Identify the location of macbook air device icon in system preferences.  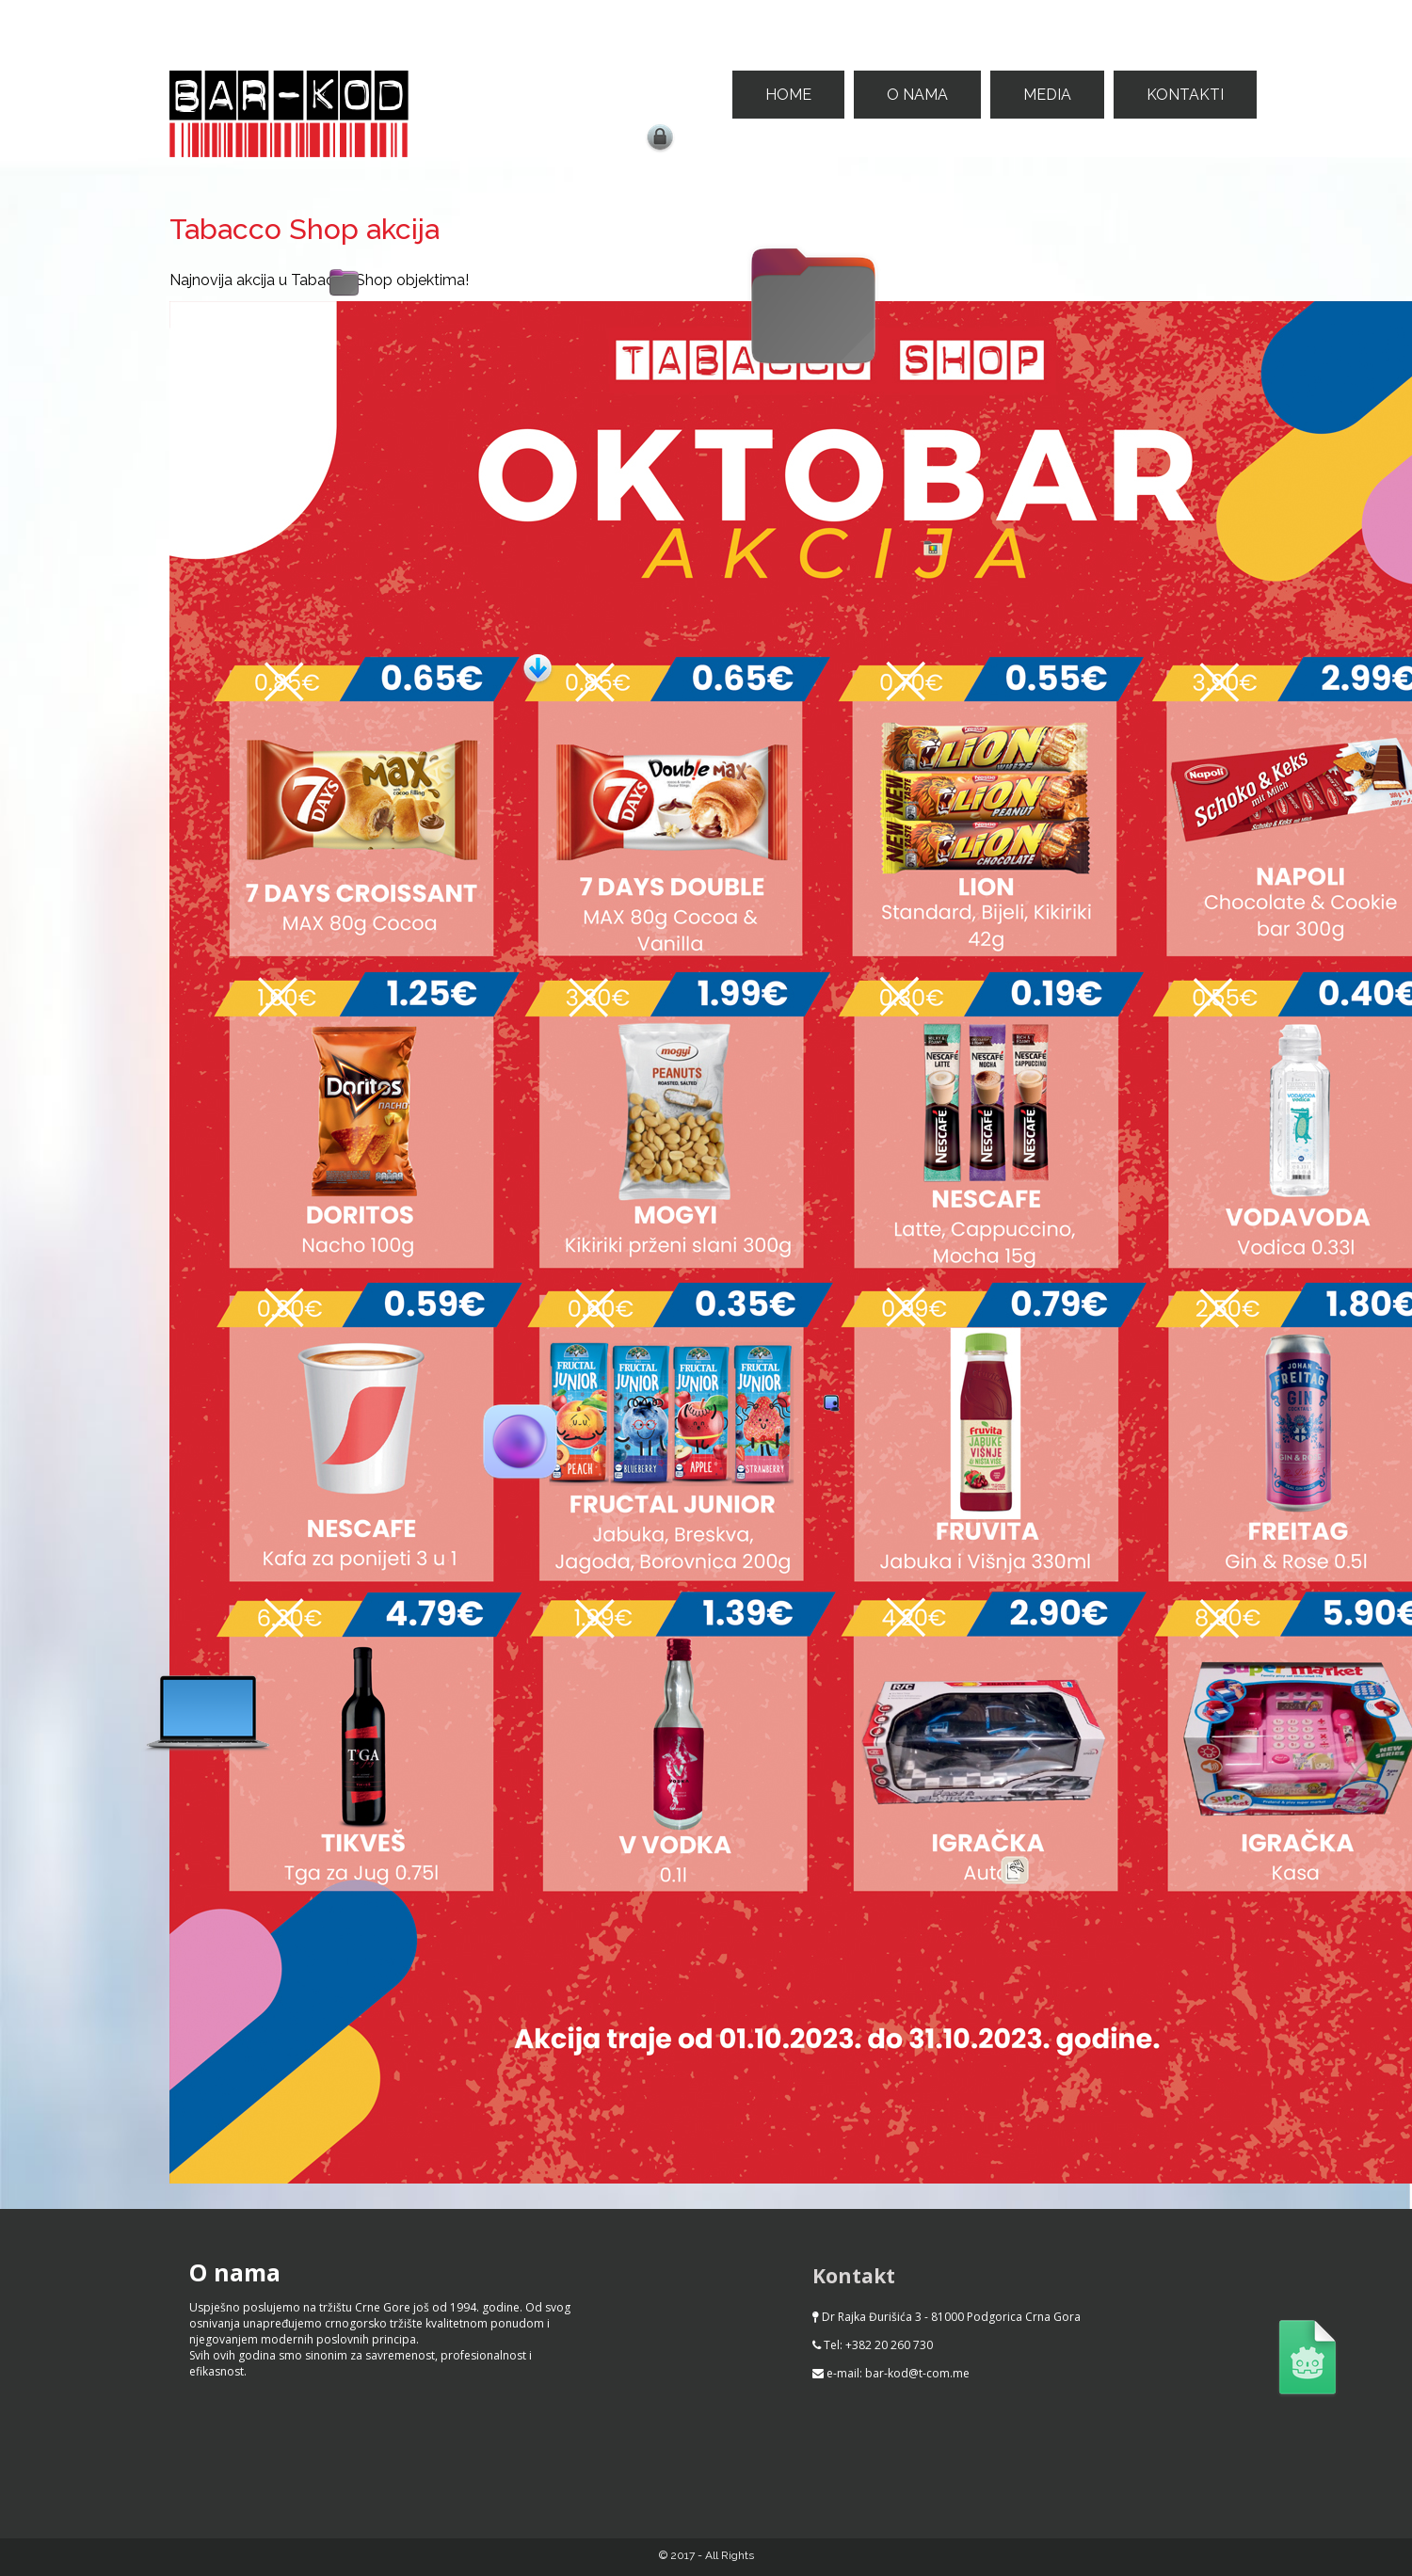
(208, 1703).